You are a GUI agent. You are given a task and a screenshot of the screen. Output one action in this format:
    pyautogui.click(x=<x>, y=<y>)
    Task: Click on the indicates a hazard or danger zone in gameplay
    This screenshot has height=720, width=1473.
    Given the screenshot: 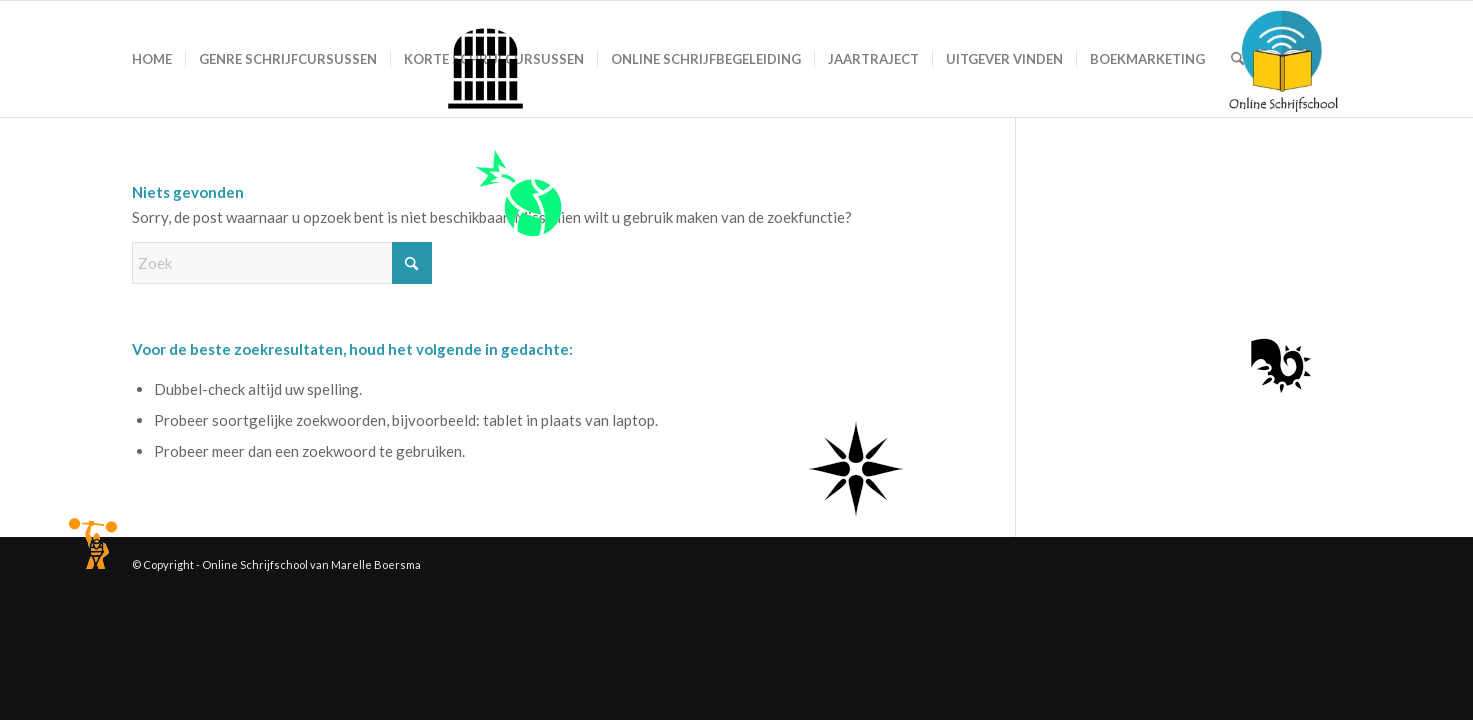 What is the action you would take?
    pyautogui.click(x=856, y=469)
    